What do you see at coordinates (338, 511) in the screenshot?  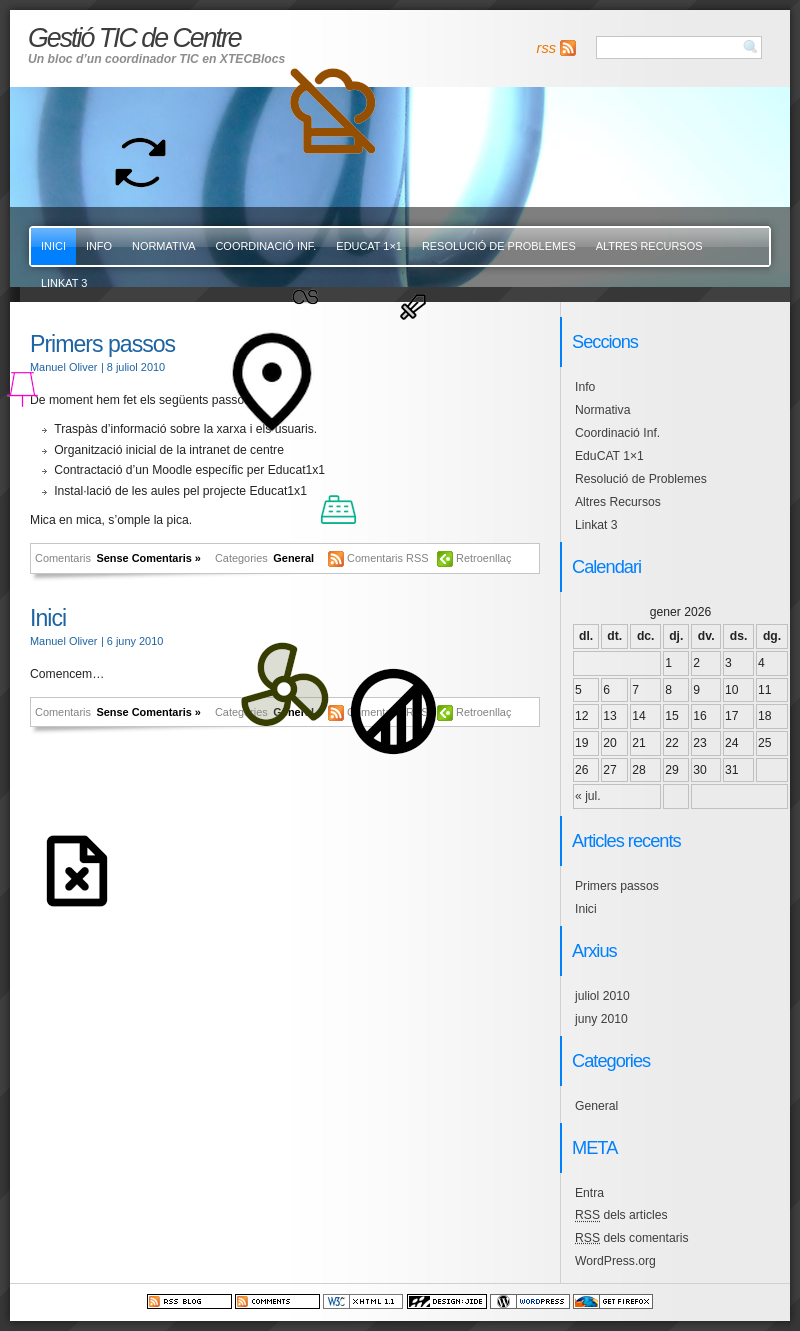 I see `open point of sale system` at bounding box center [338, 511].